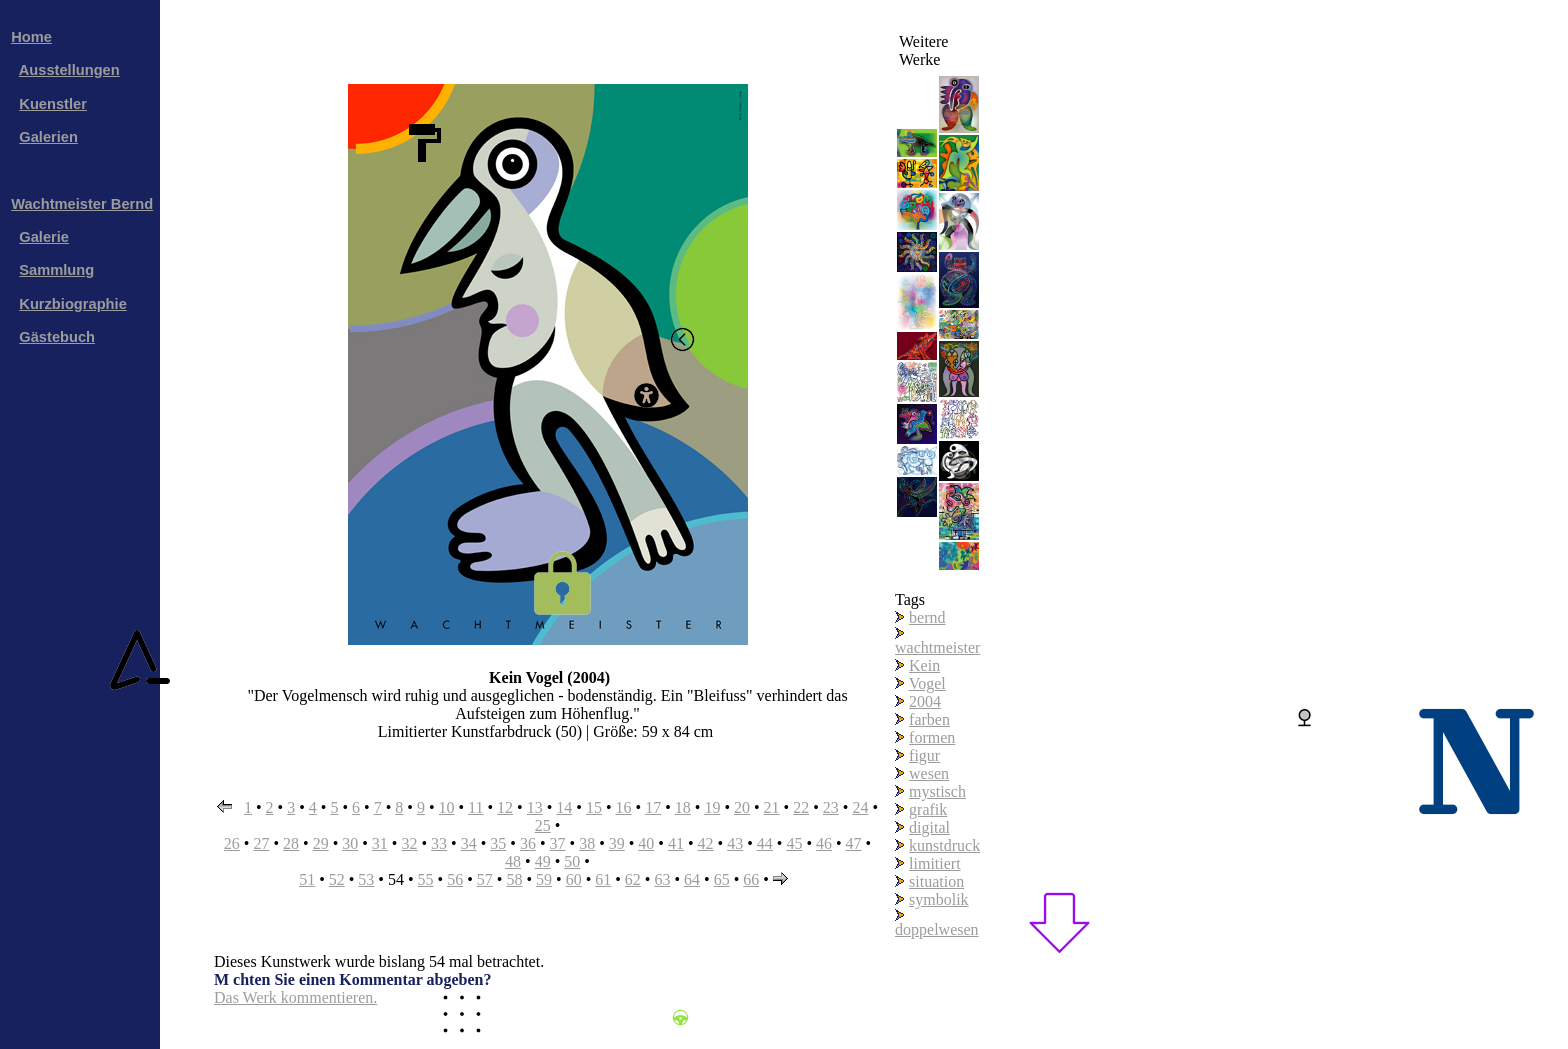 Image resolution: width=1568 pixels, height=1049 pixels. Describe the element at coordinates (1304, 717) in the screenshot. I see `view nature or outdoor photos` at that location.